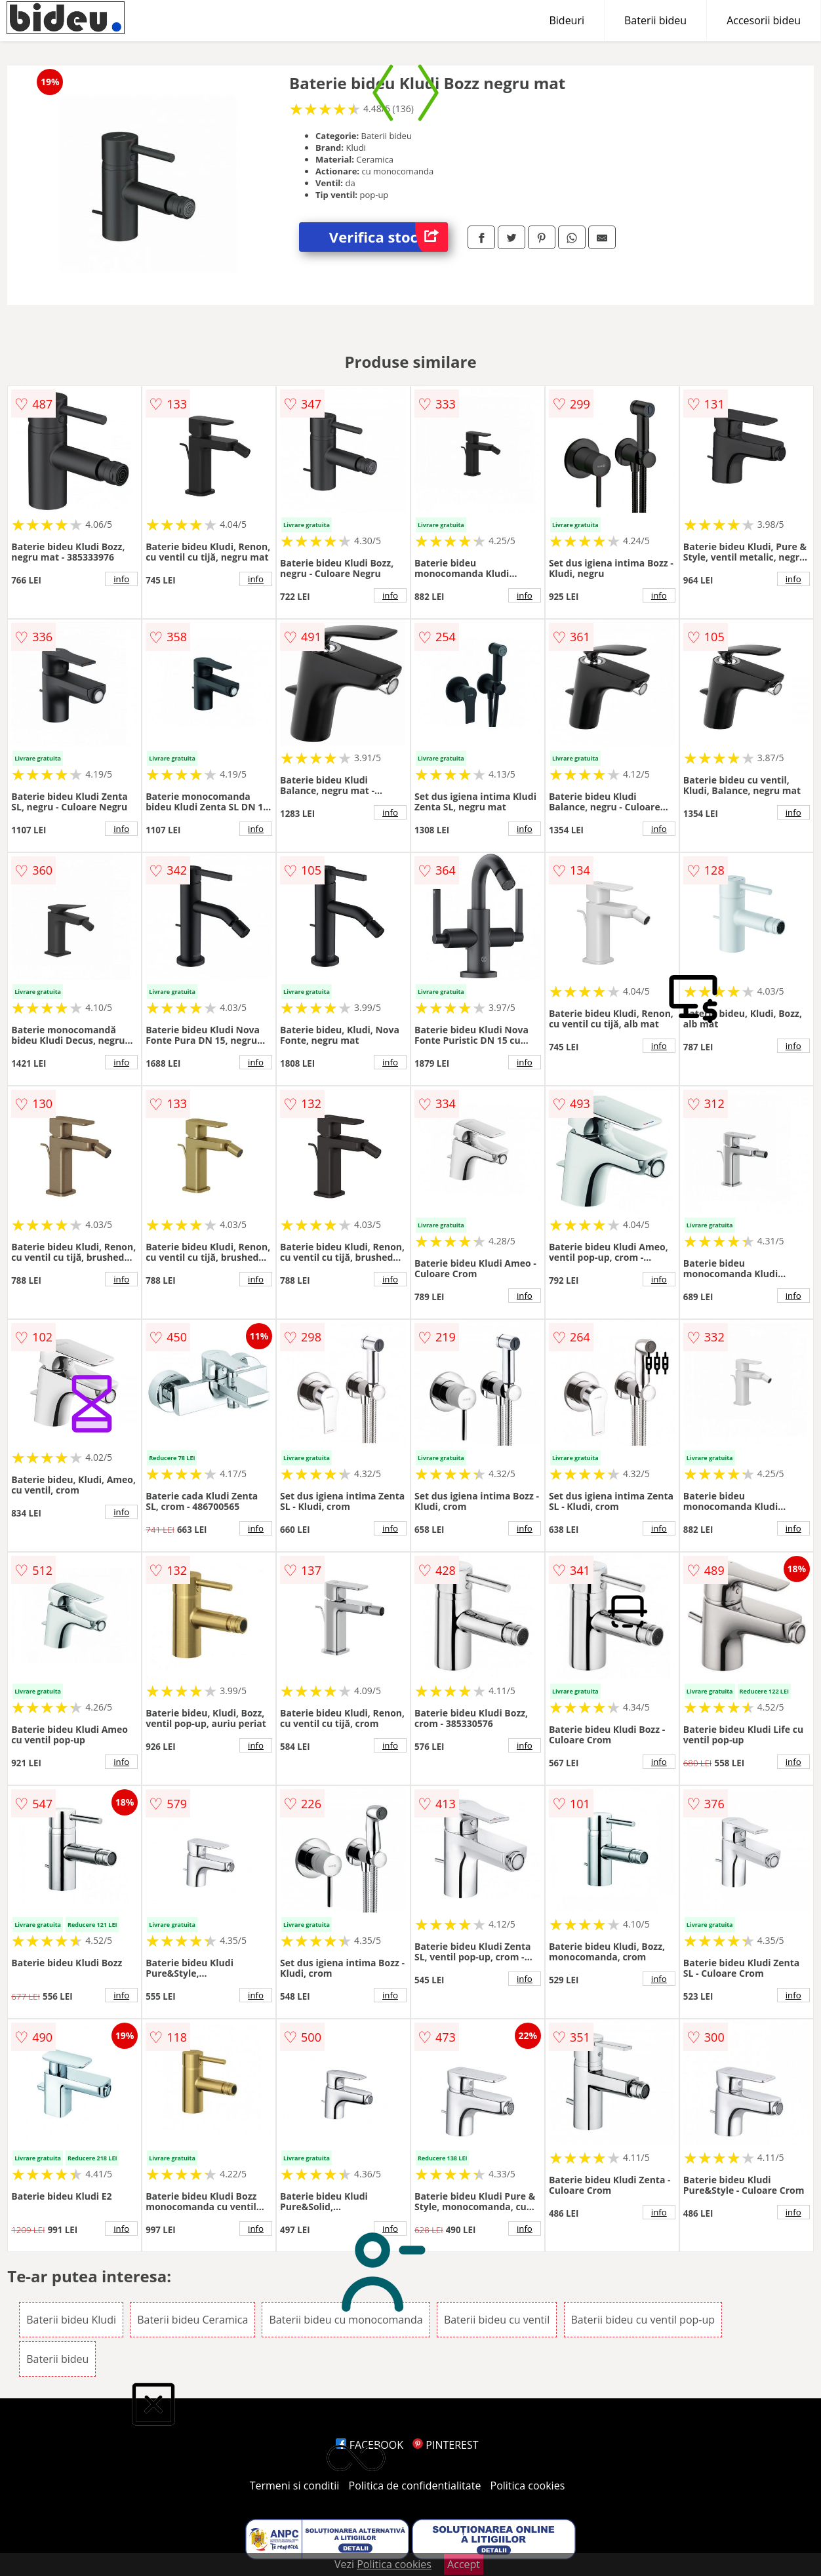 The image size is (821, 2576). Describe the element at coordinates (153, 2404) in the screenshot. I see `close or dismiss a dialog box` at that location.